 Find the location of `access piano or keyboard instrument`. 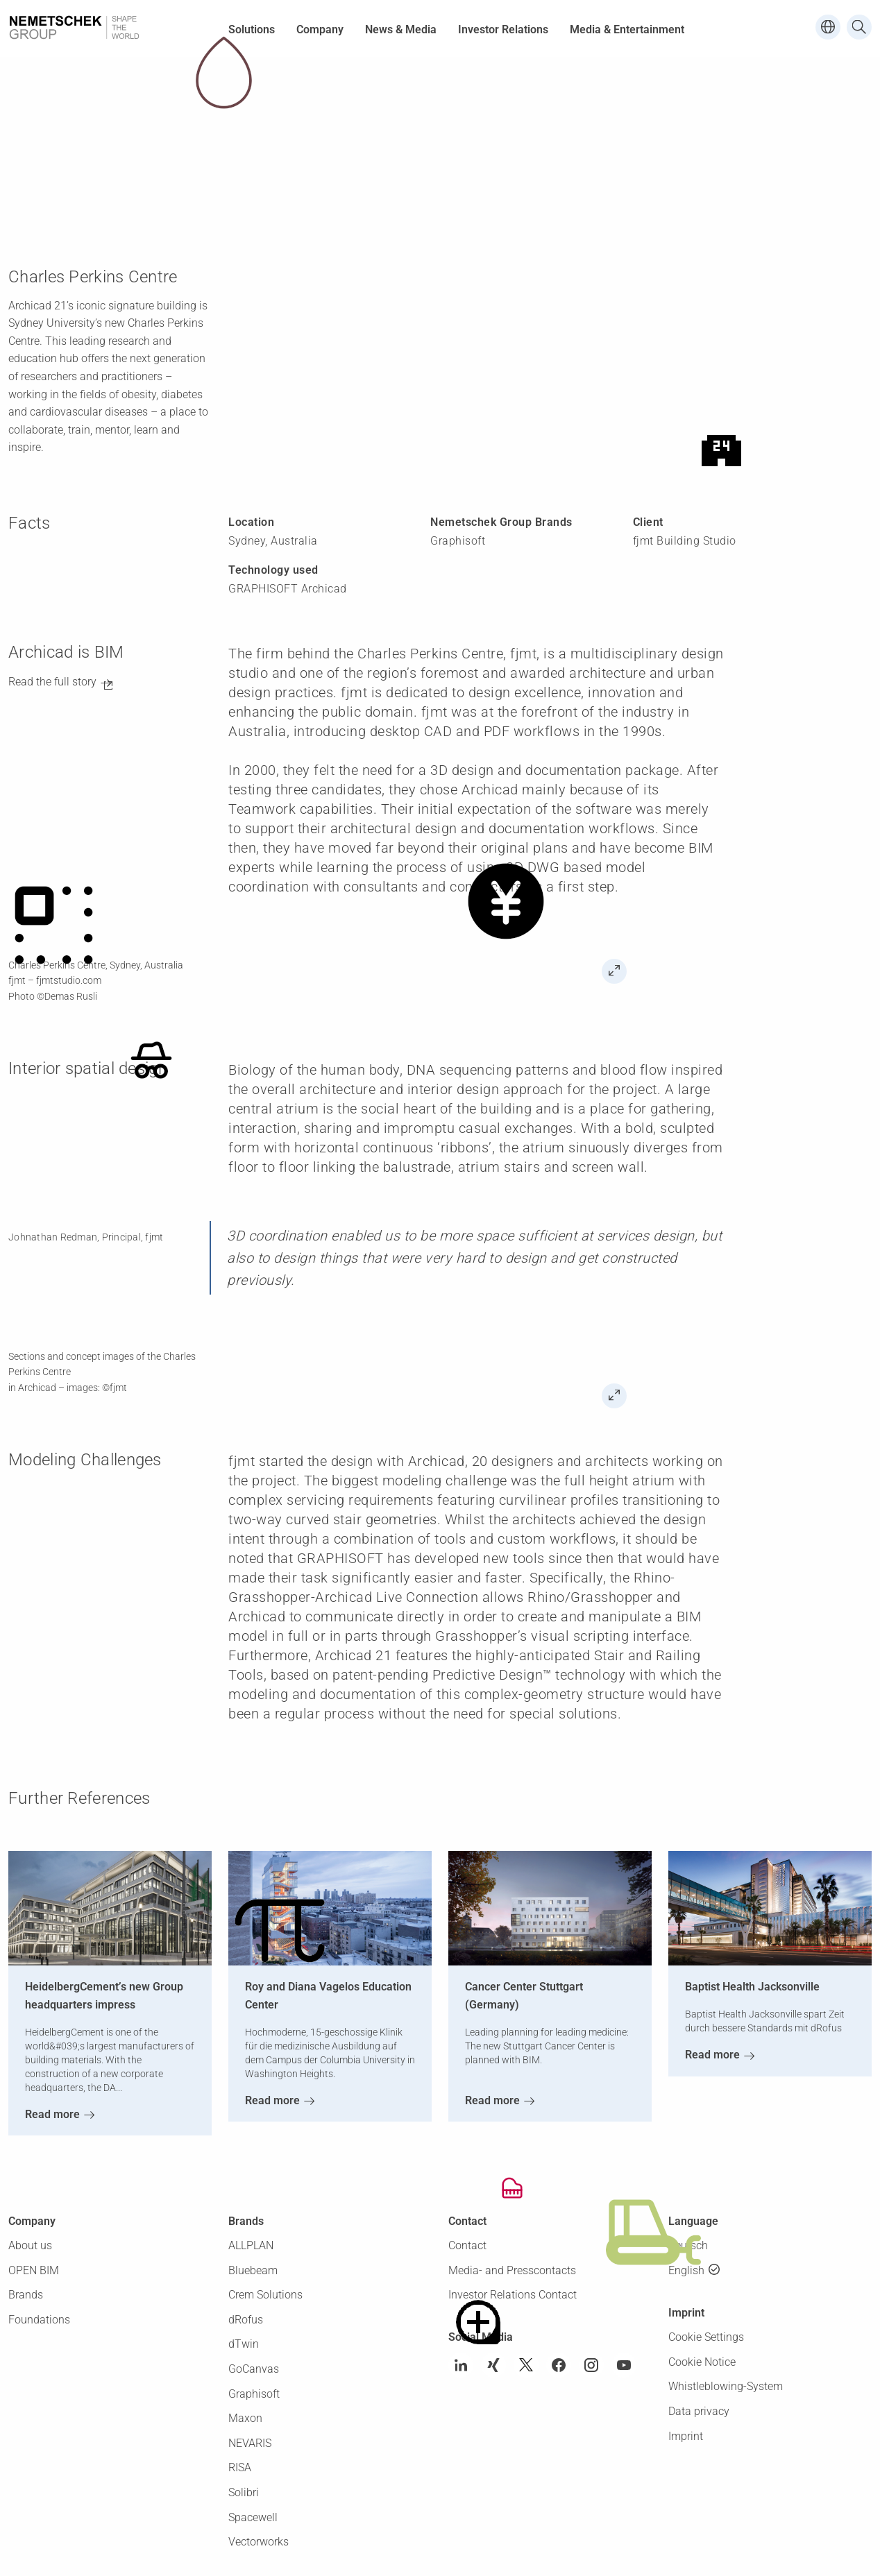

access piano or keyboard instrument is located at coordinates (512, 2188).